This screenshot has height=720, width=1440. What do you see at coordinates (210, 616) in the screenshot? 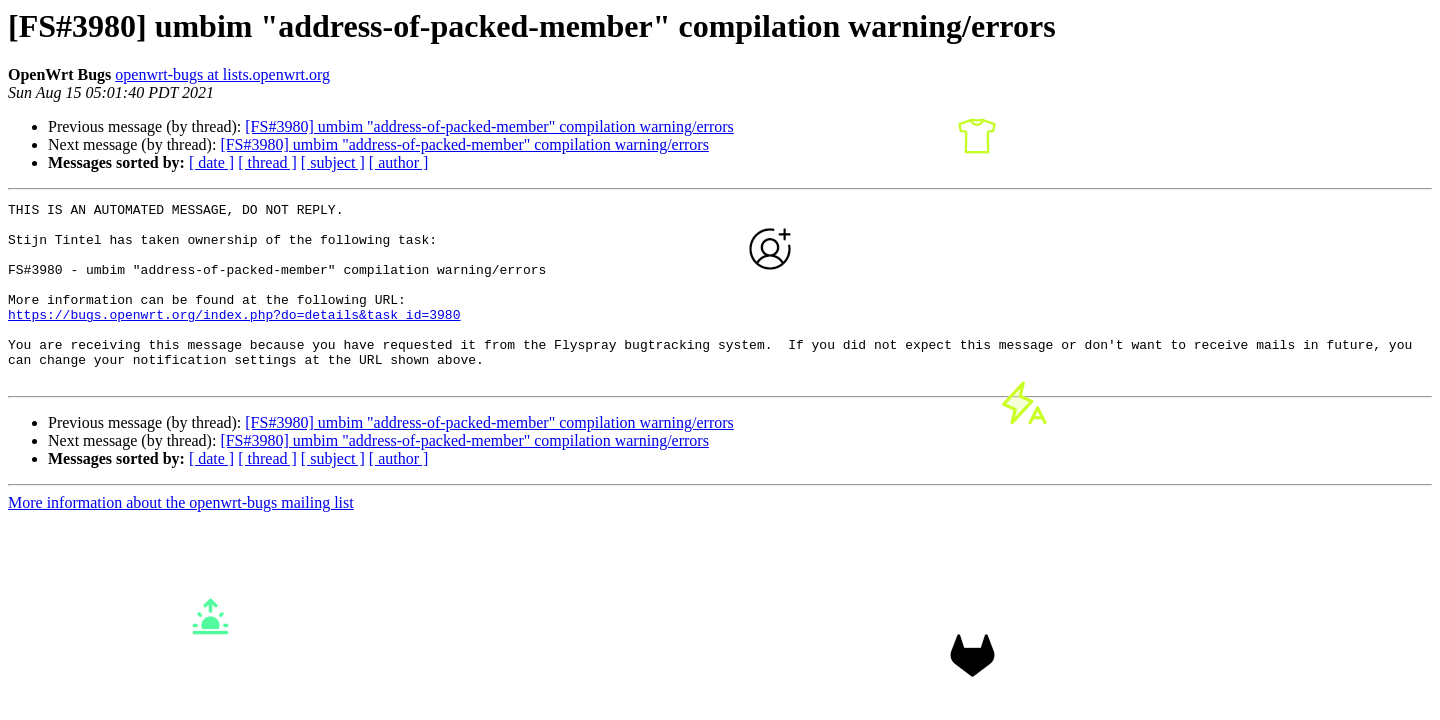
I see `set alarm for sunrise or morning wake-up` at bounding box center [210, 616].